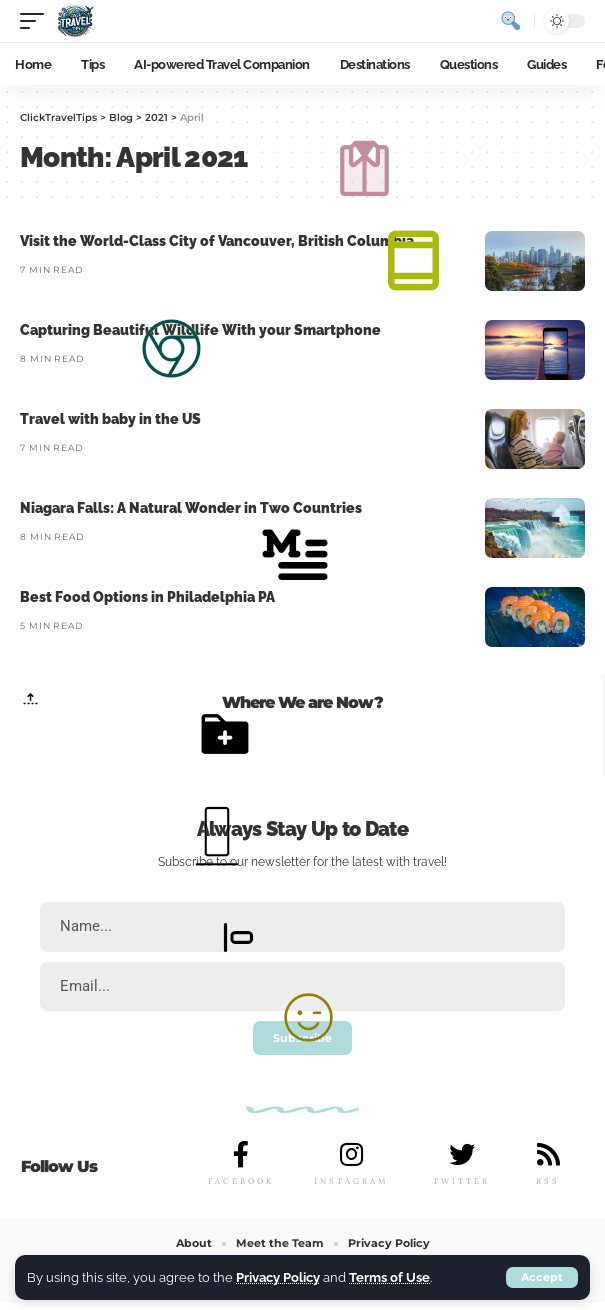 Image resolution: width=605 pixels, height=1310 pixels. What do you see at coordinates (308, 1017) in the screenshot?
I see `insert a winking emoji into your message` at bounding box center [308, 1017].